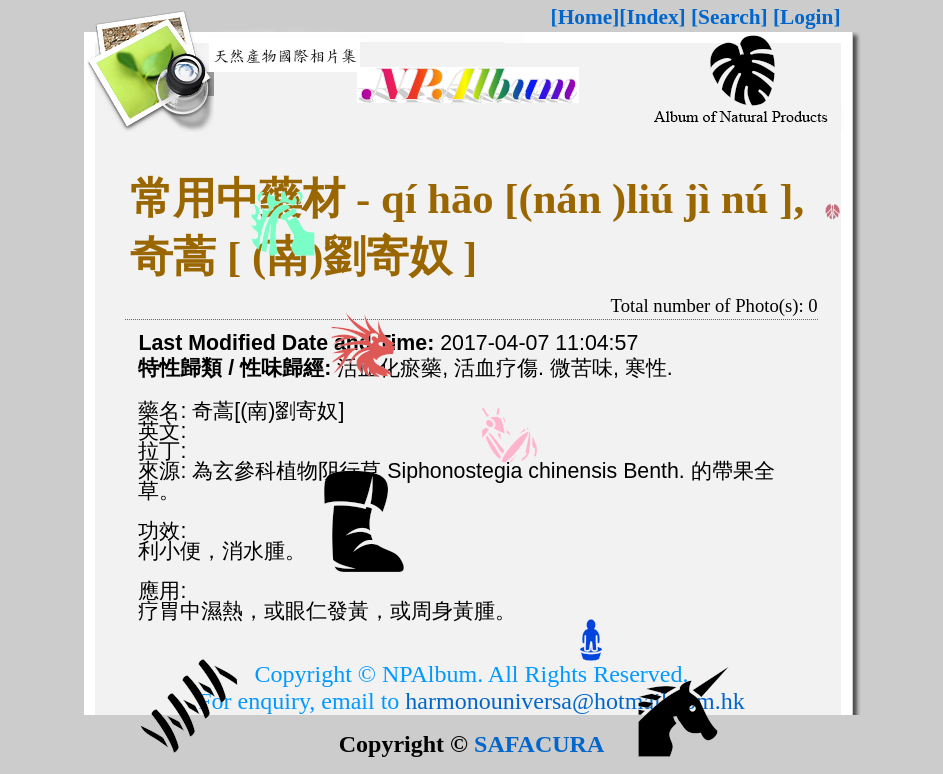 The width and height of the screenshot is (943, 774). Describe the element at coordinates (742, 70) in the screenshot. I see `decorative plant or nature-themed category icon` at that location.